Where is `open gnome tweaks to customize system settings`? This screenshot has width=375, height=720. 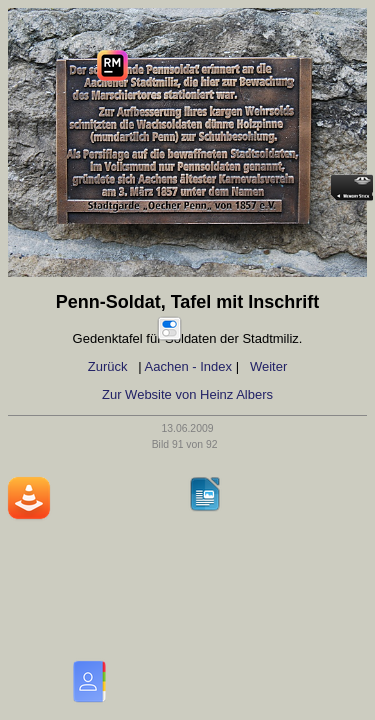
open gnome tweaks to customize system settings is located at coordinates (169, 328).